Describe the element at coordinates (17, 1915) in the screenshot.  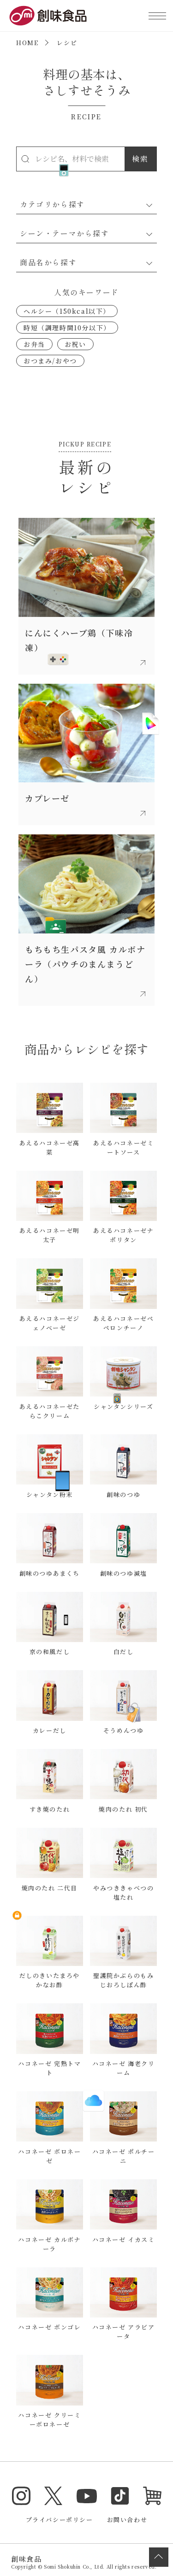
I see `indicates a file or folder is read-only` at that location.